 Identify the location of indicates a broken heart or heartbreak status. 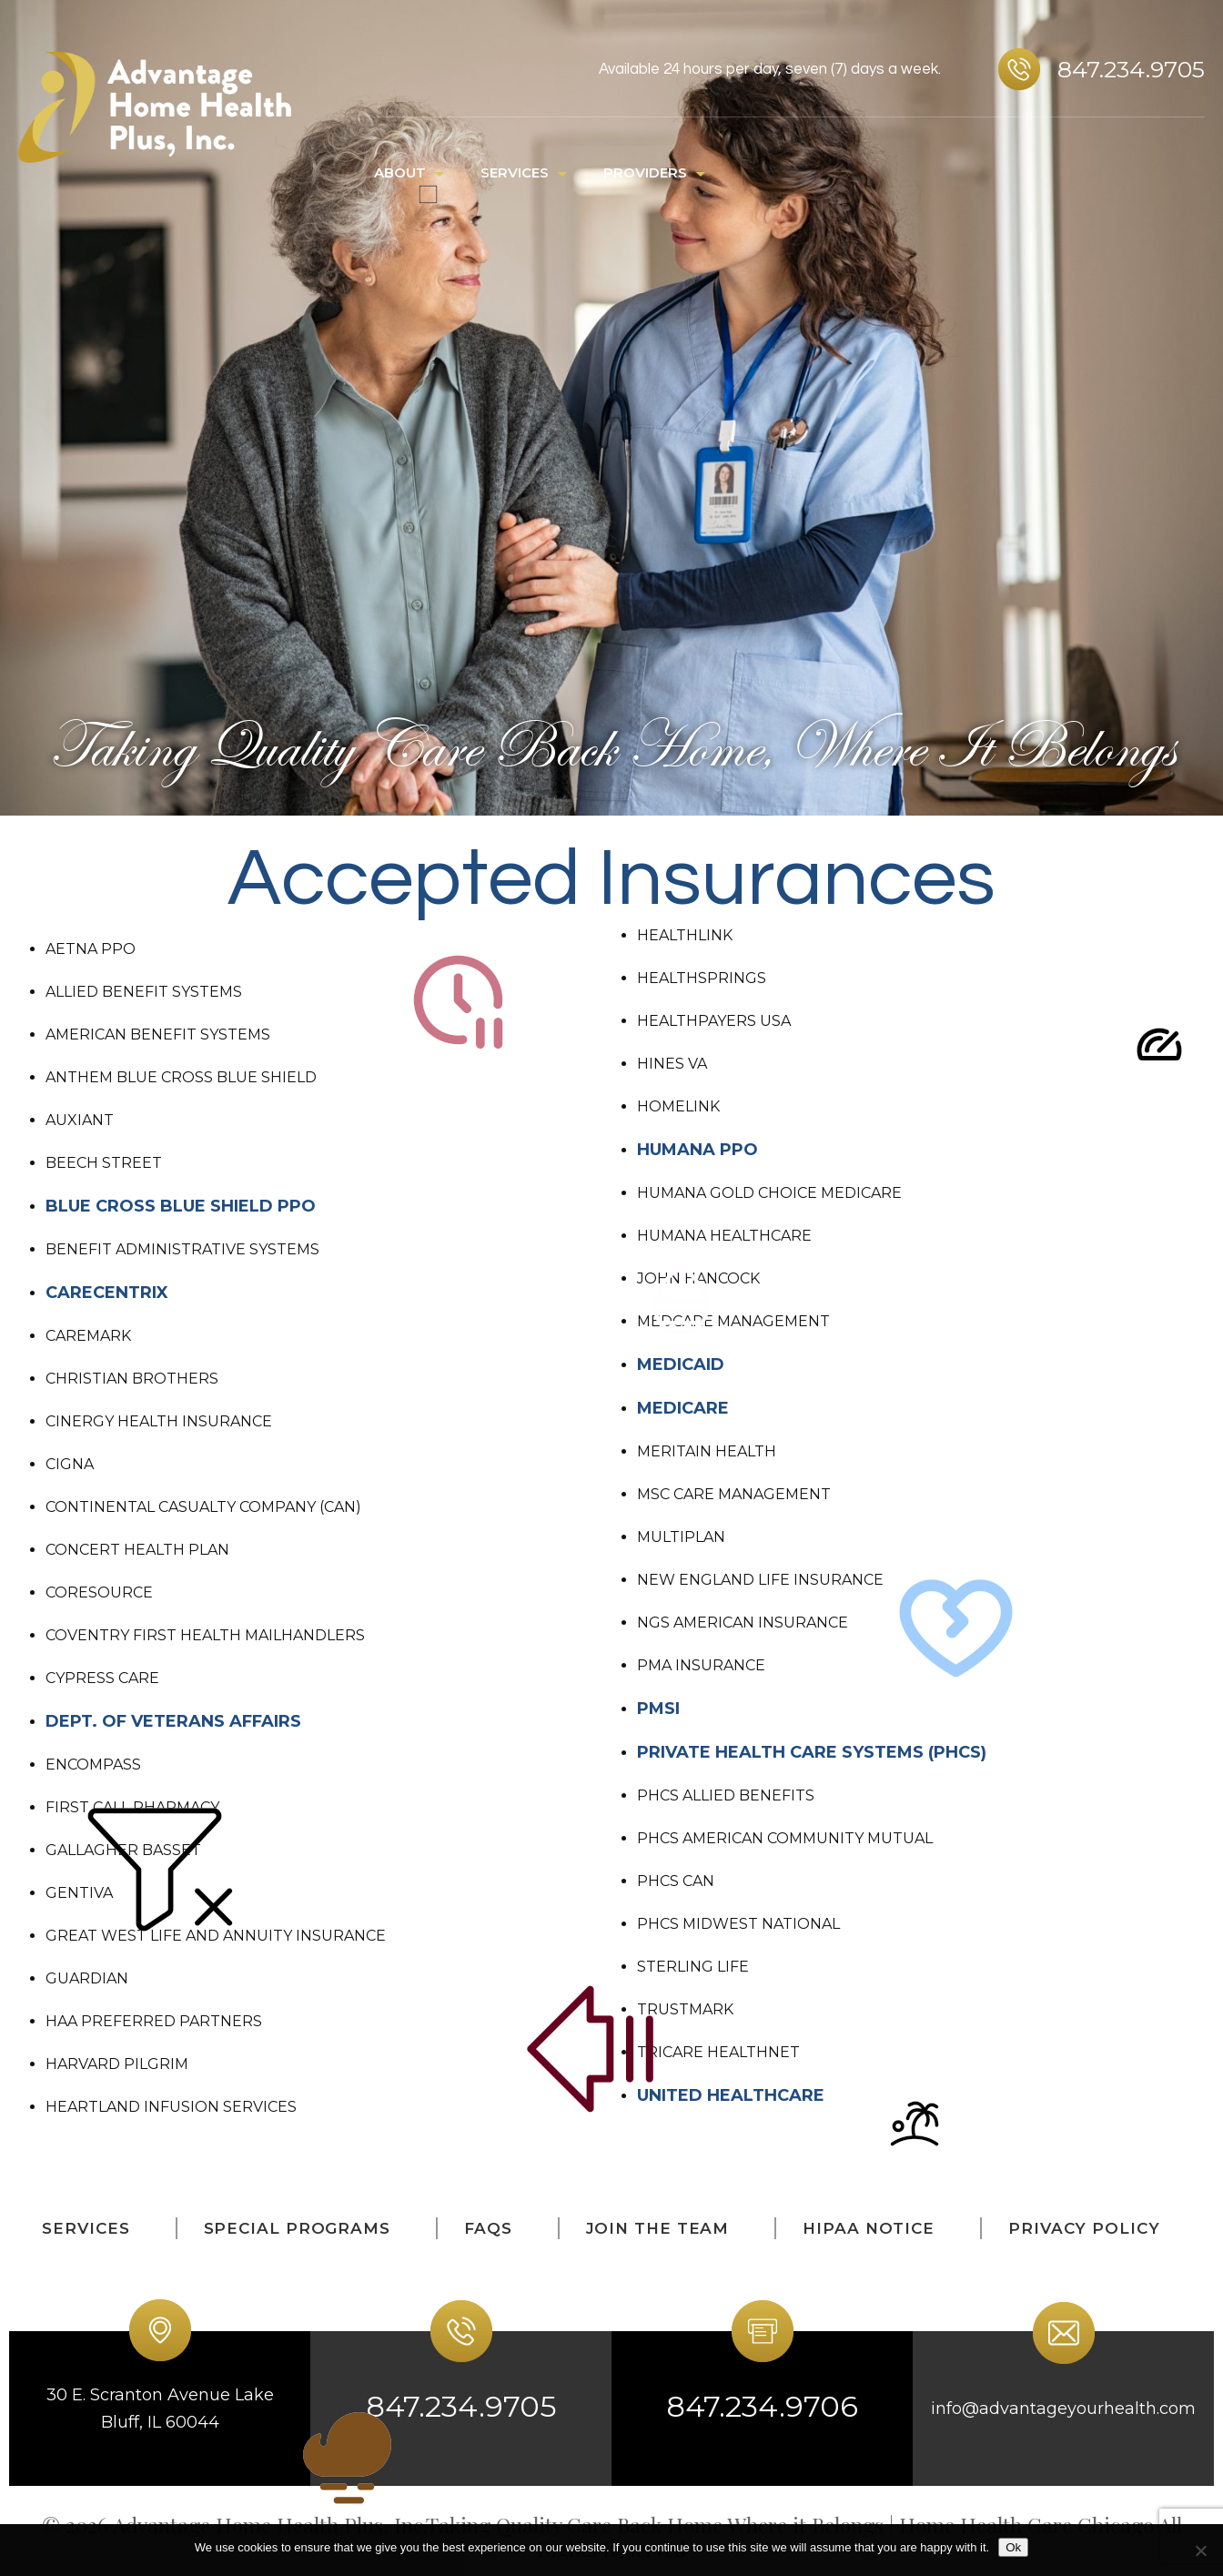
(955, 1624).